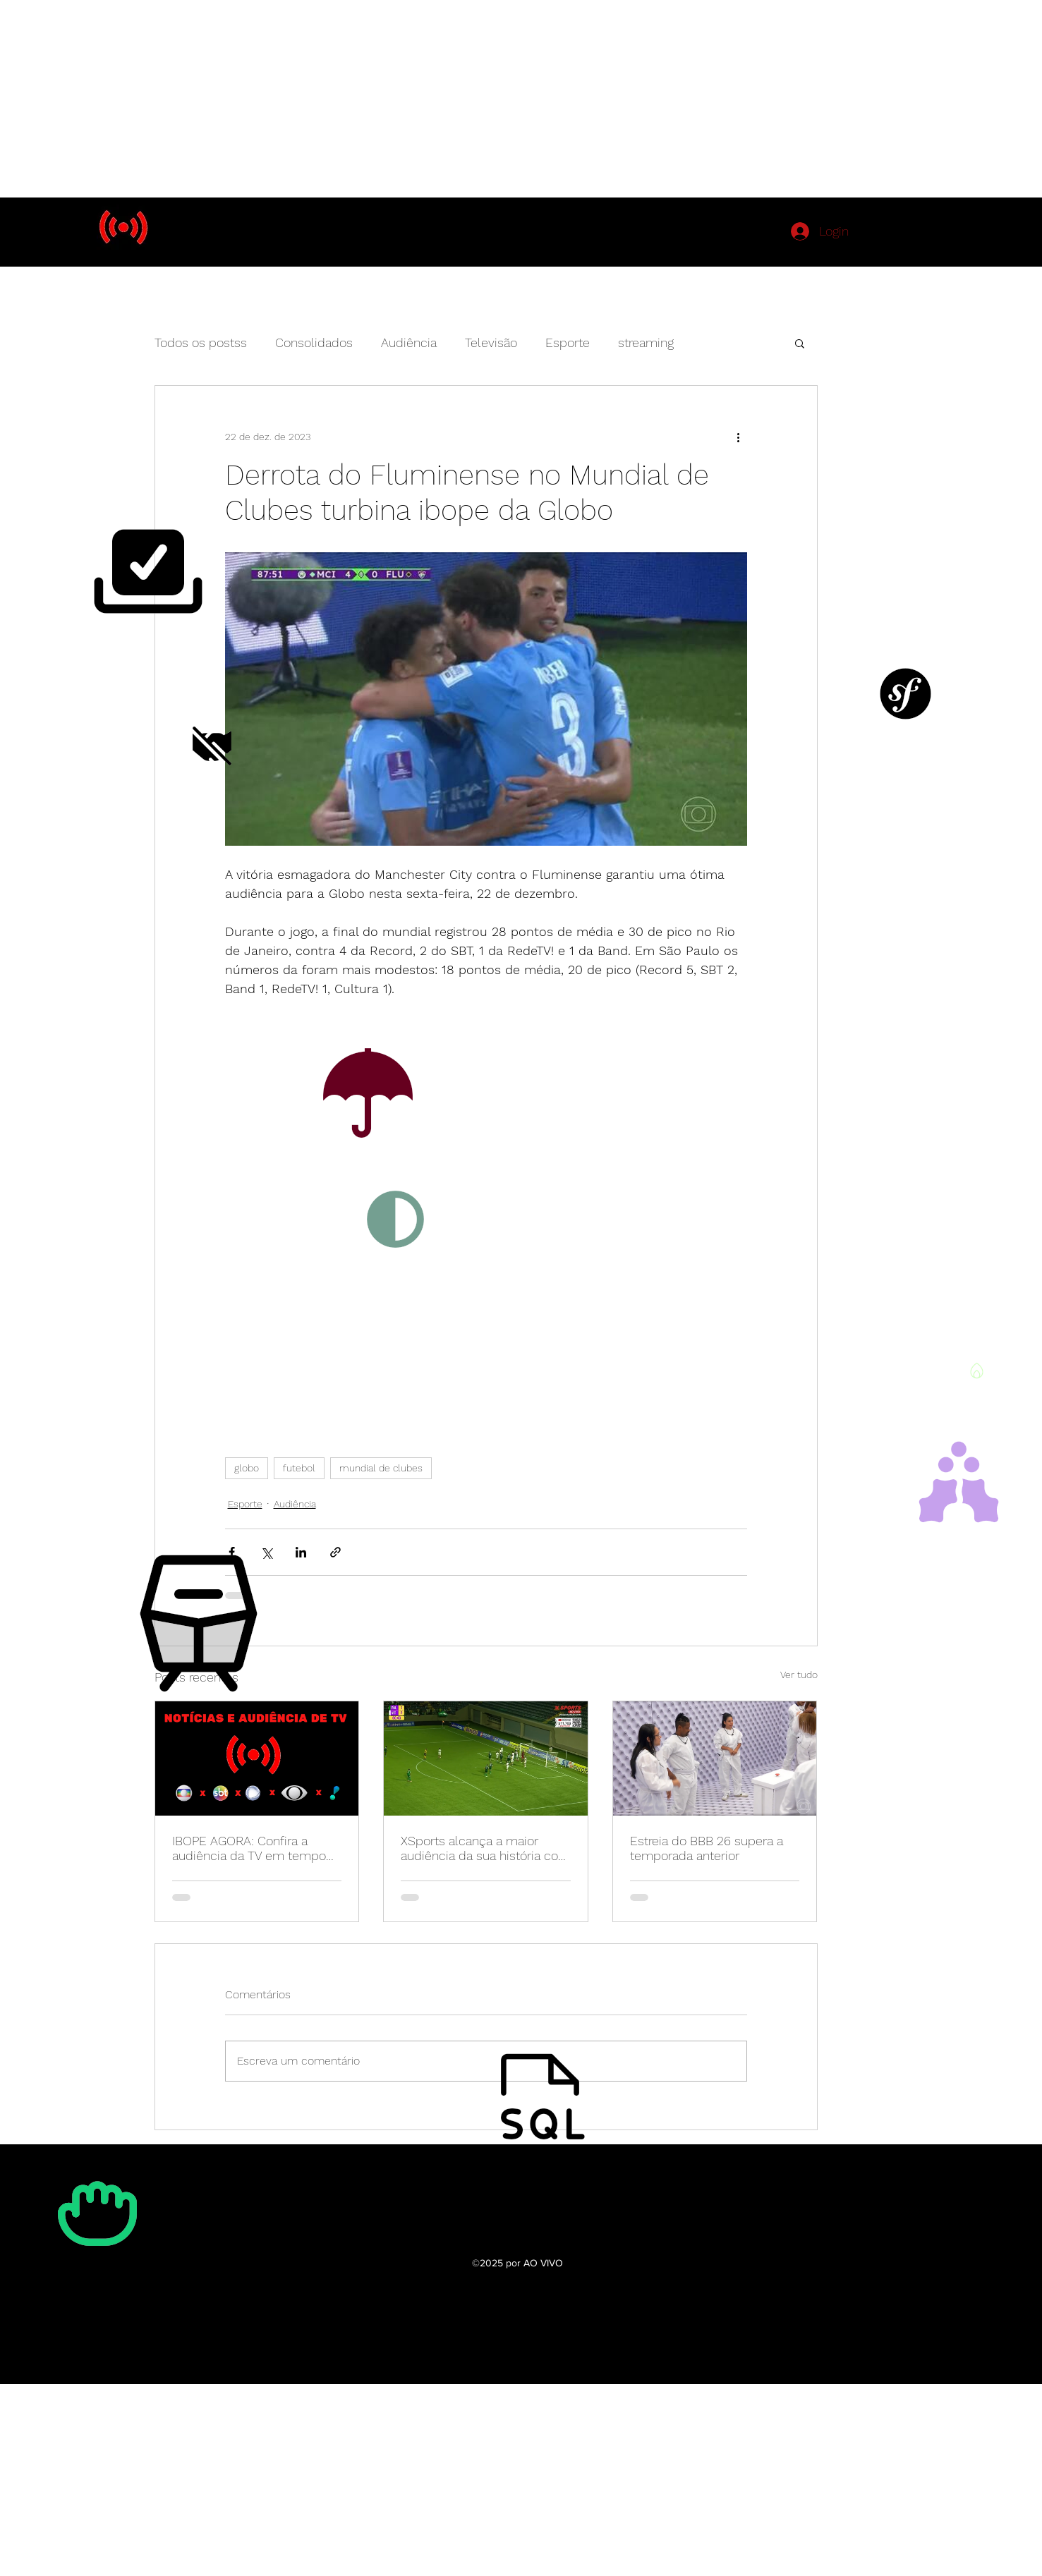 The width and height of the screenshot is (1042, 2576). Describe the element at coordinates (976, 1371) in the screenshot. I see `indicates trending or popular content` at that location.